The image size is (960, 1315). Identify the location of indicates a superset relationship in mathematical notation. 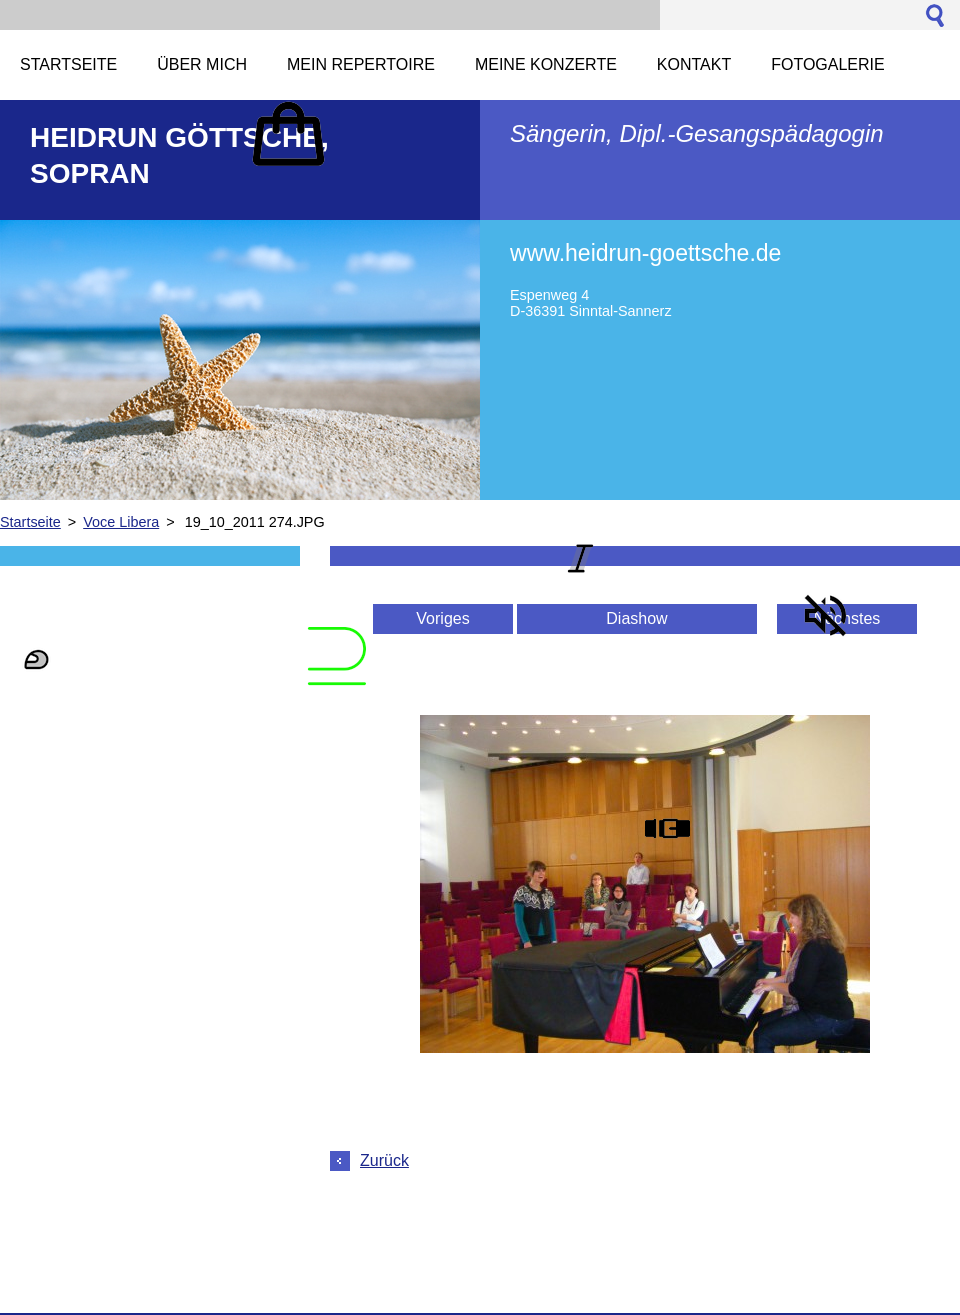
(335, 657).